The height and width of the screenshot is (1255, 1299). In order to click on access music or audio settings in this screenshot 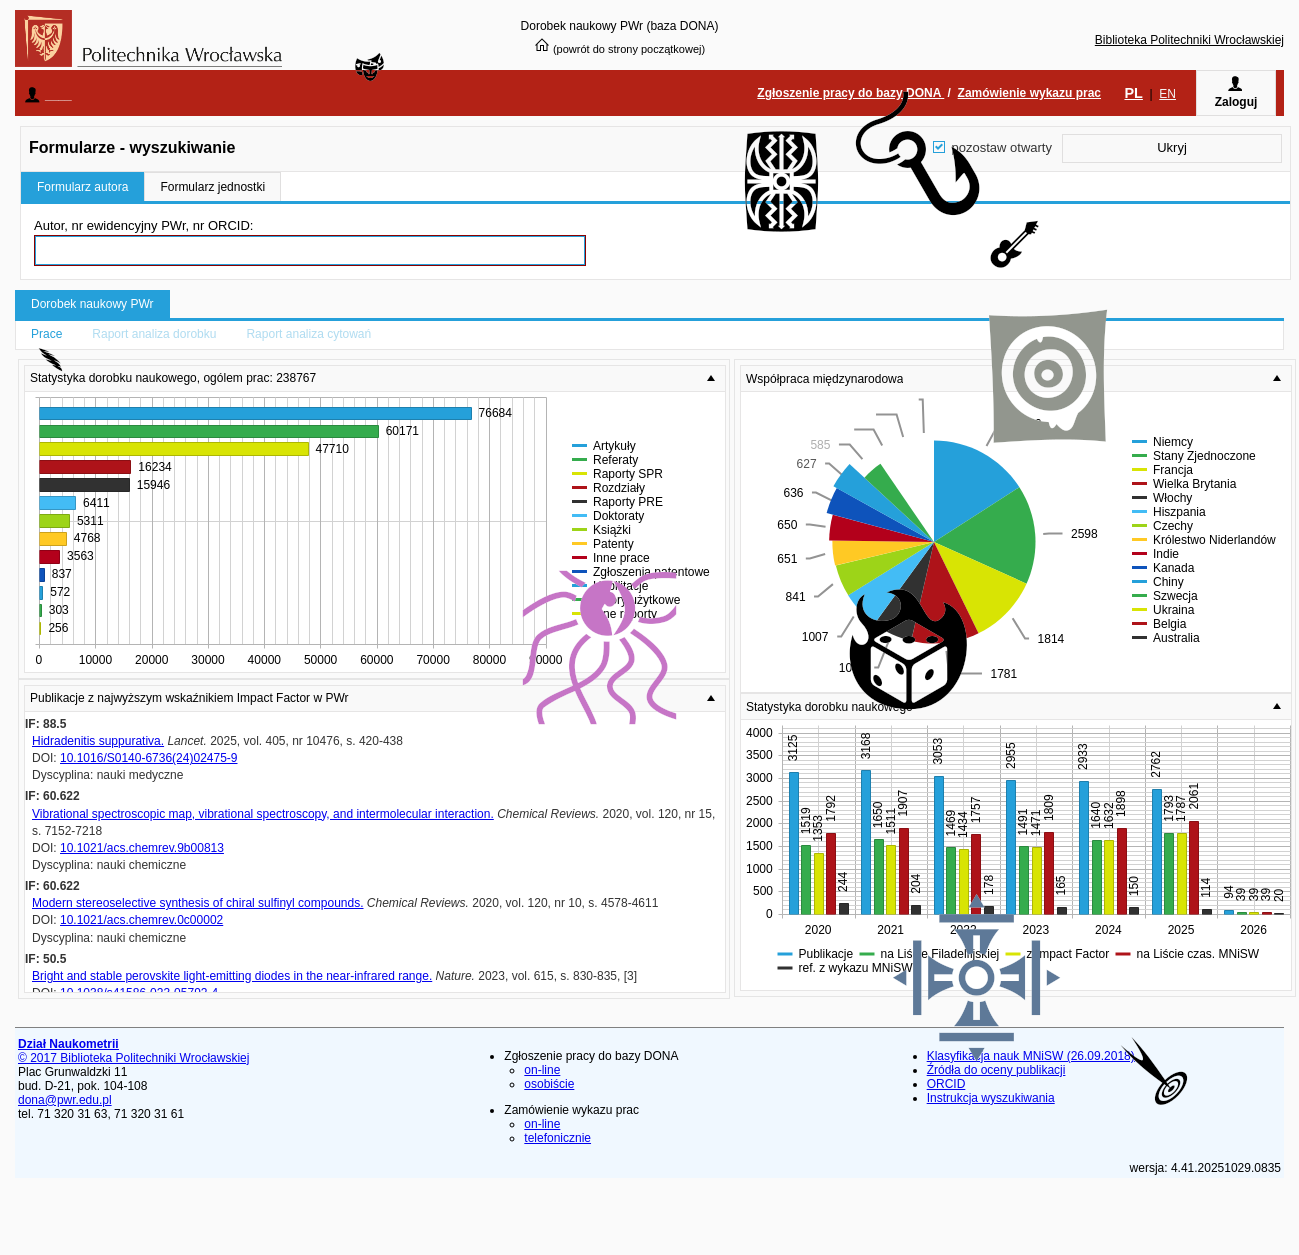, I will do `click(1014, 244)`.